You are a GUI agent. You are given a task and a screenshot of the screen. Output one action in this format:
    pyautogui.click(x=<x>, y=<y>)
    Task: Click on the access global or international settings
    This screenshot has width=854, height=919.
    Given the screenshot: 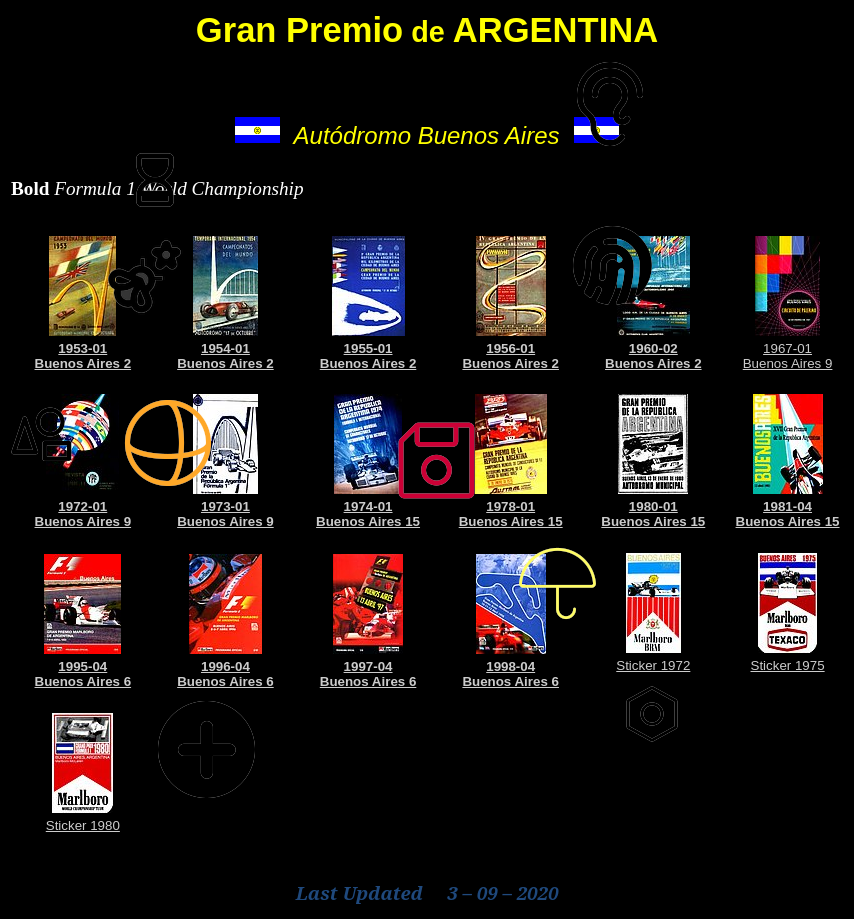 What is the action you would take?
    pyautogui.click(x=168, y=443)
    